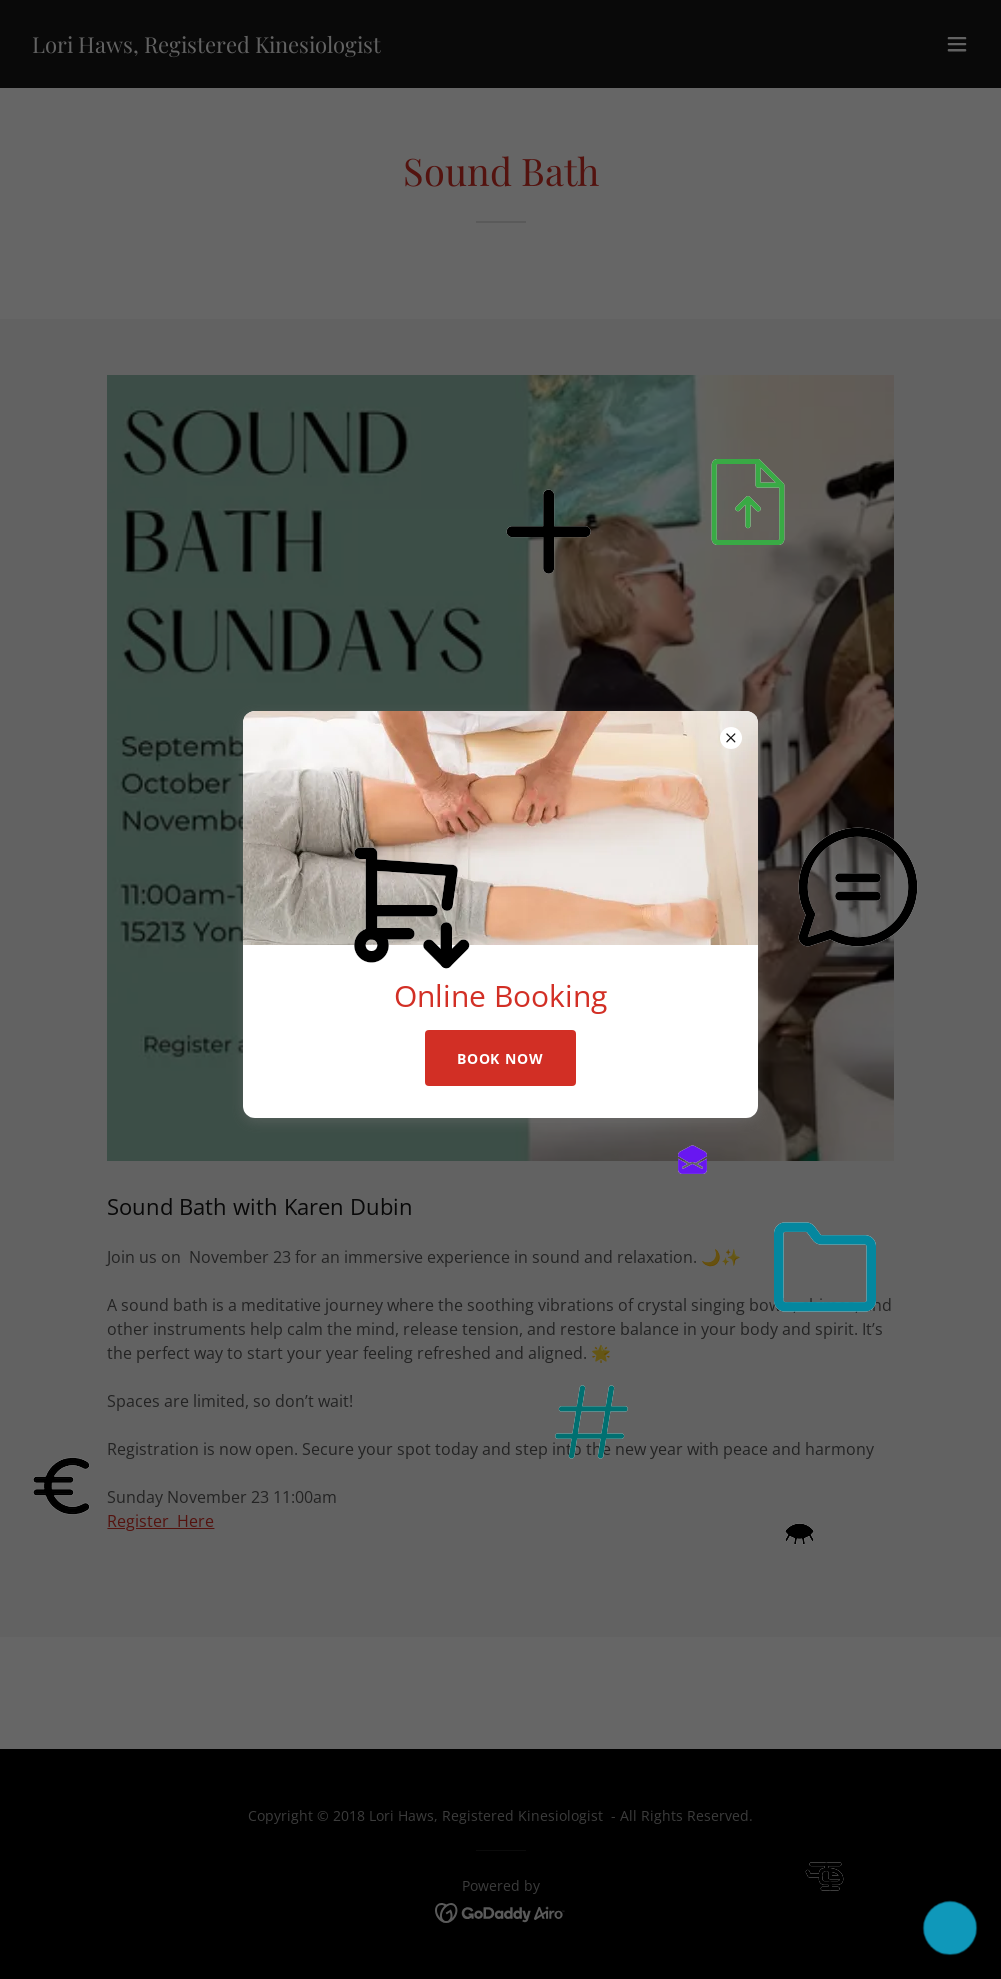 Image resolution: width=1001 pixels, height=1979 pixels. I want to click on hide password or sensitive content, so click(799, 1534).